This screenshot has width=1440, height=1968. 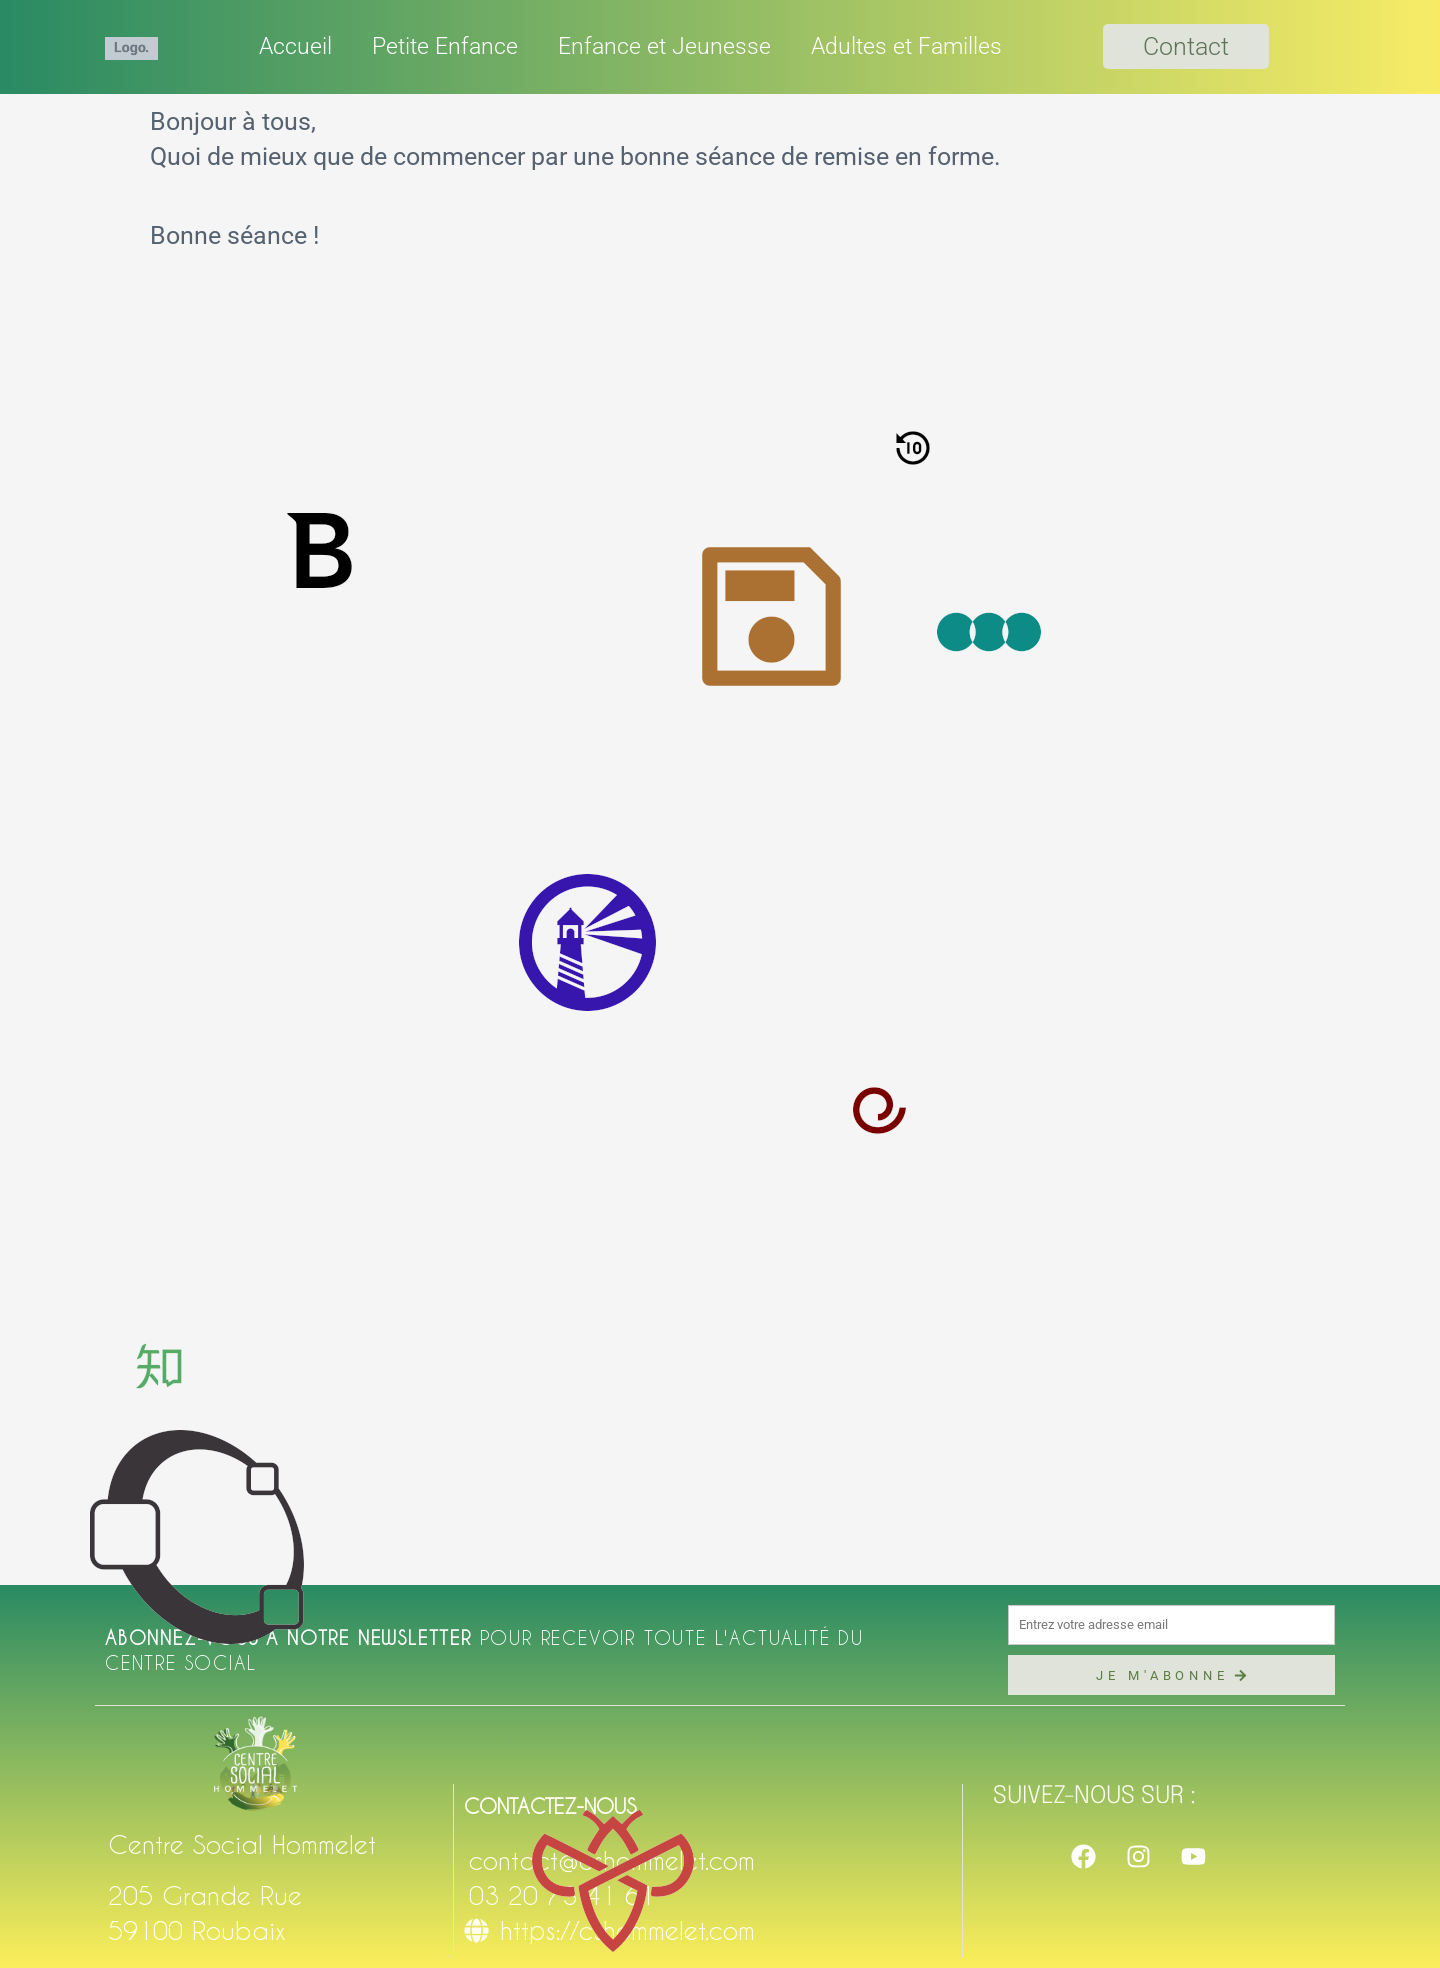 I want to click on intigriti bug bounty platform logo, so click(x=613, y=1881).